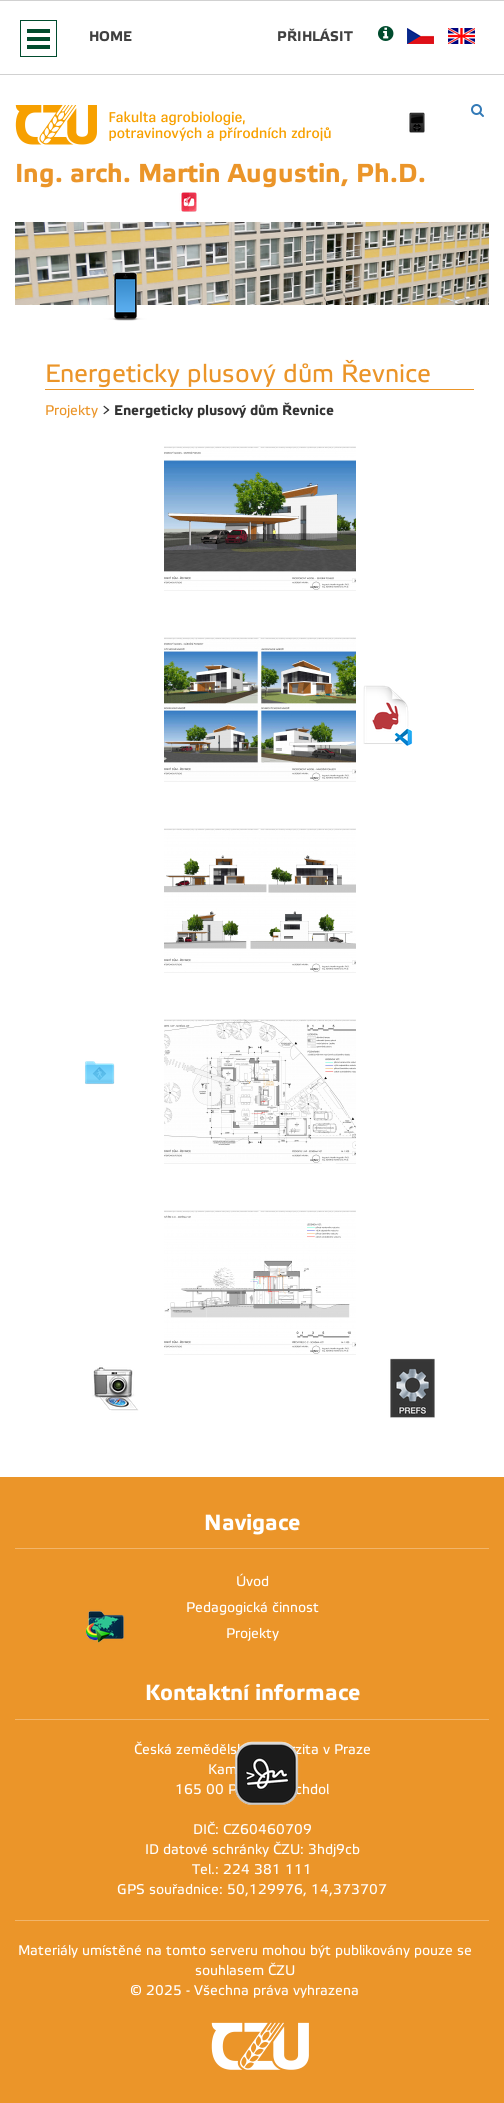  Describe the element at coordinates (106, 1626) in the screenshot. I see `open internet download manager files folder` at that location.